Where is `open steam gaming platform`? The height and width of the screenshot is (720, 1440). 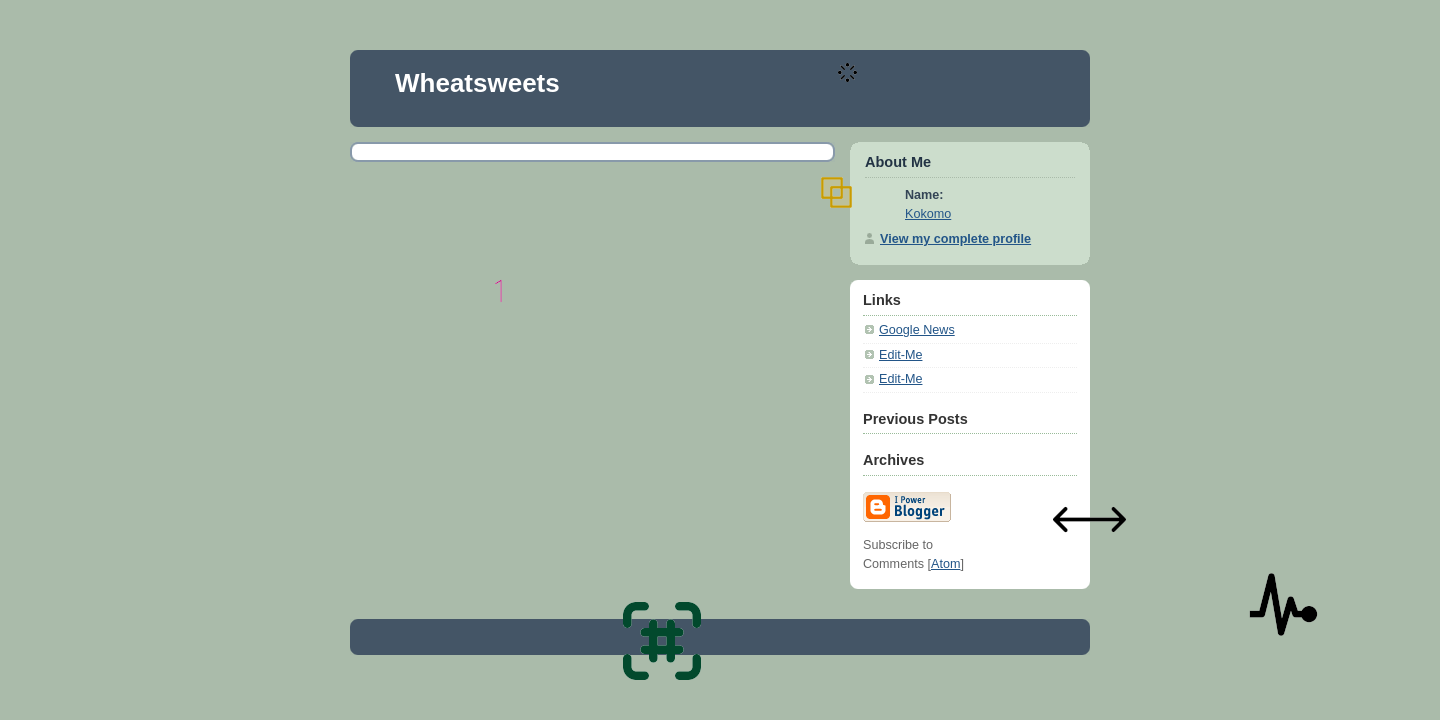
open steam gaming platform is located at coordinates (847, 72).